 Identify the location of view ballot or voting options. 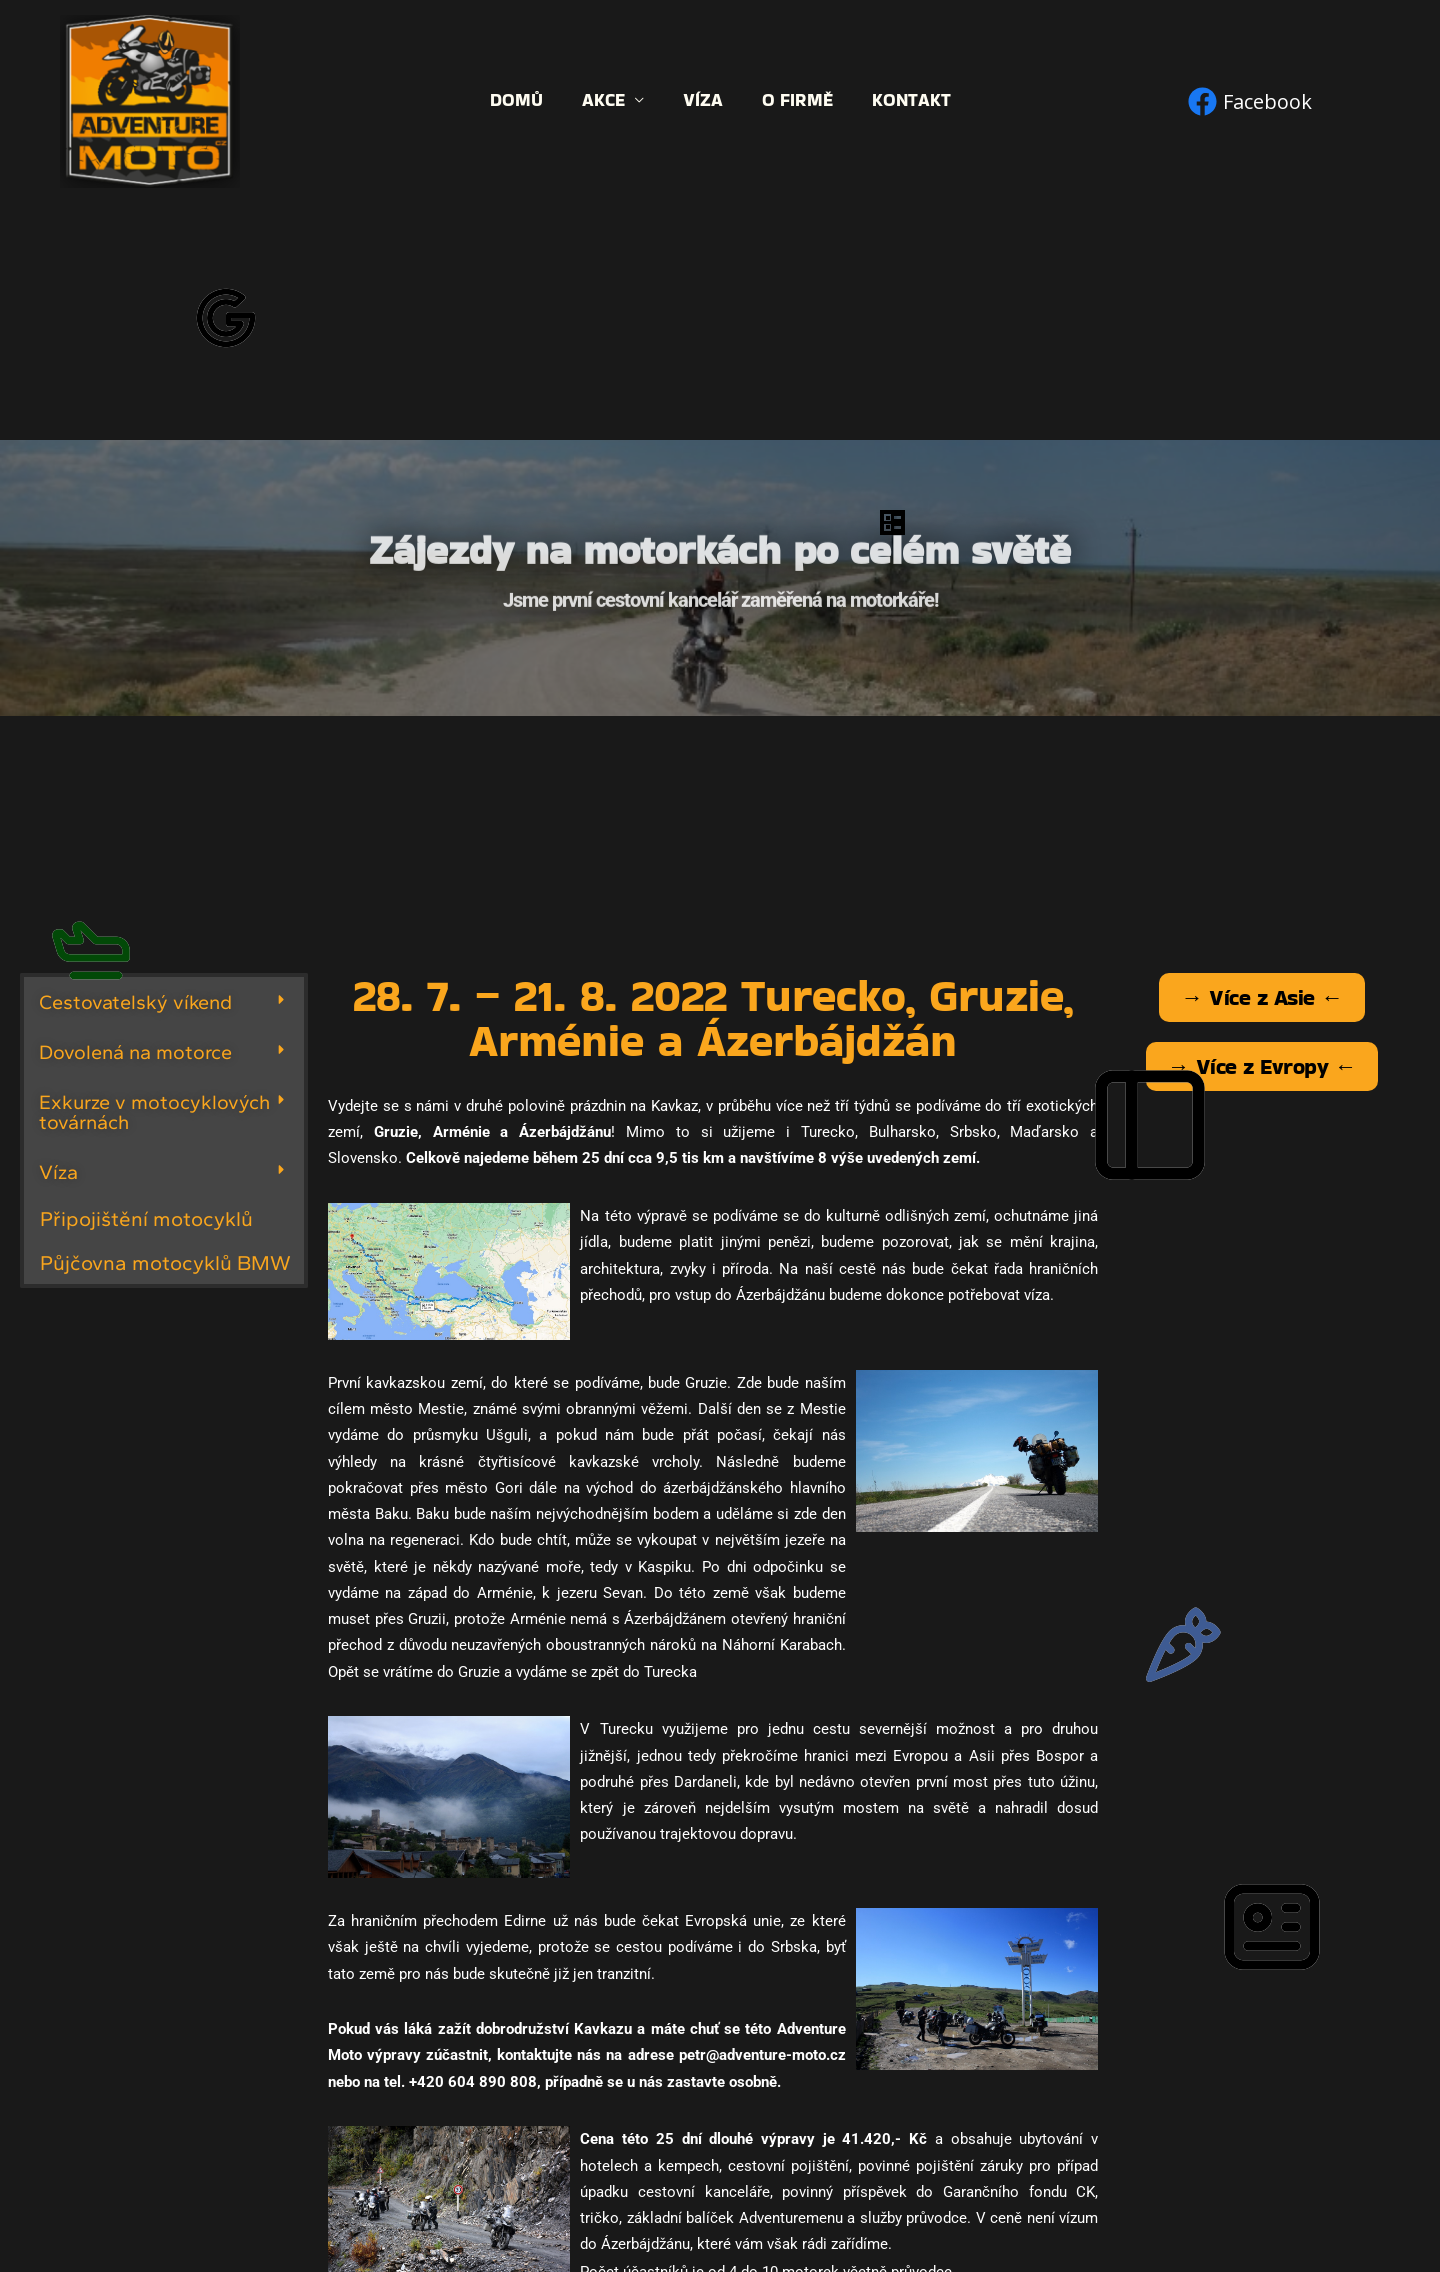
(892, 522).